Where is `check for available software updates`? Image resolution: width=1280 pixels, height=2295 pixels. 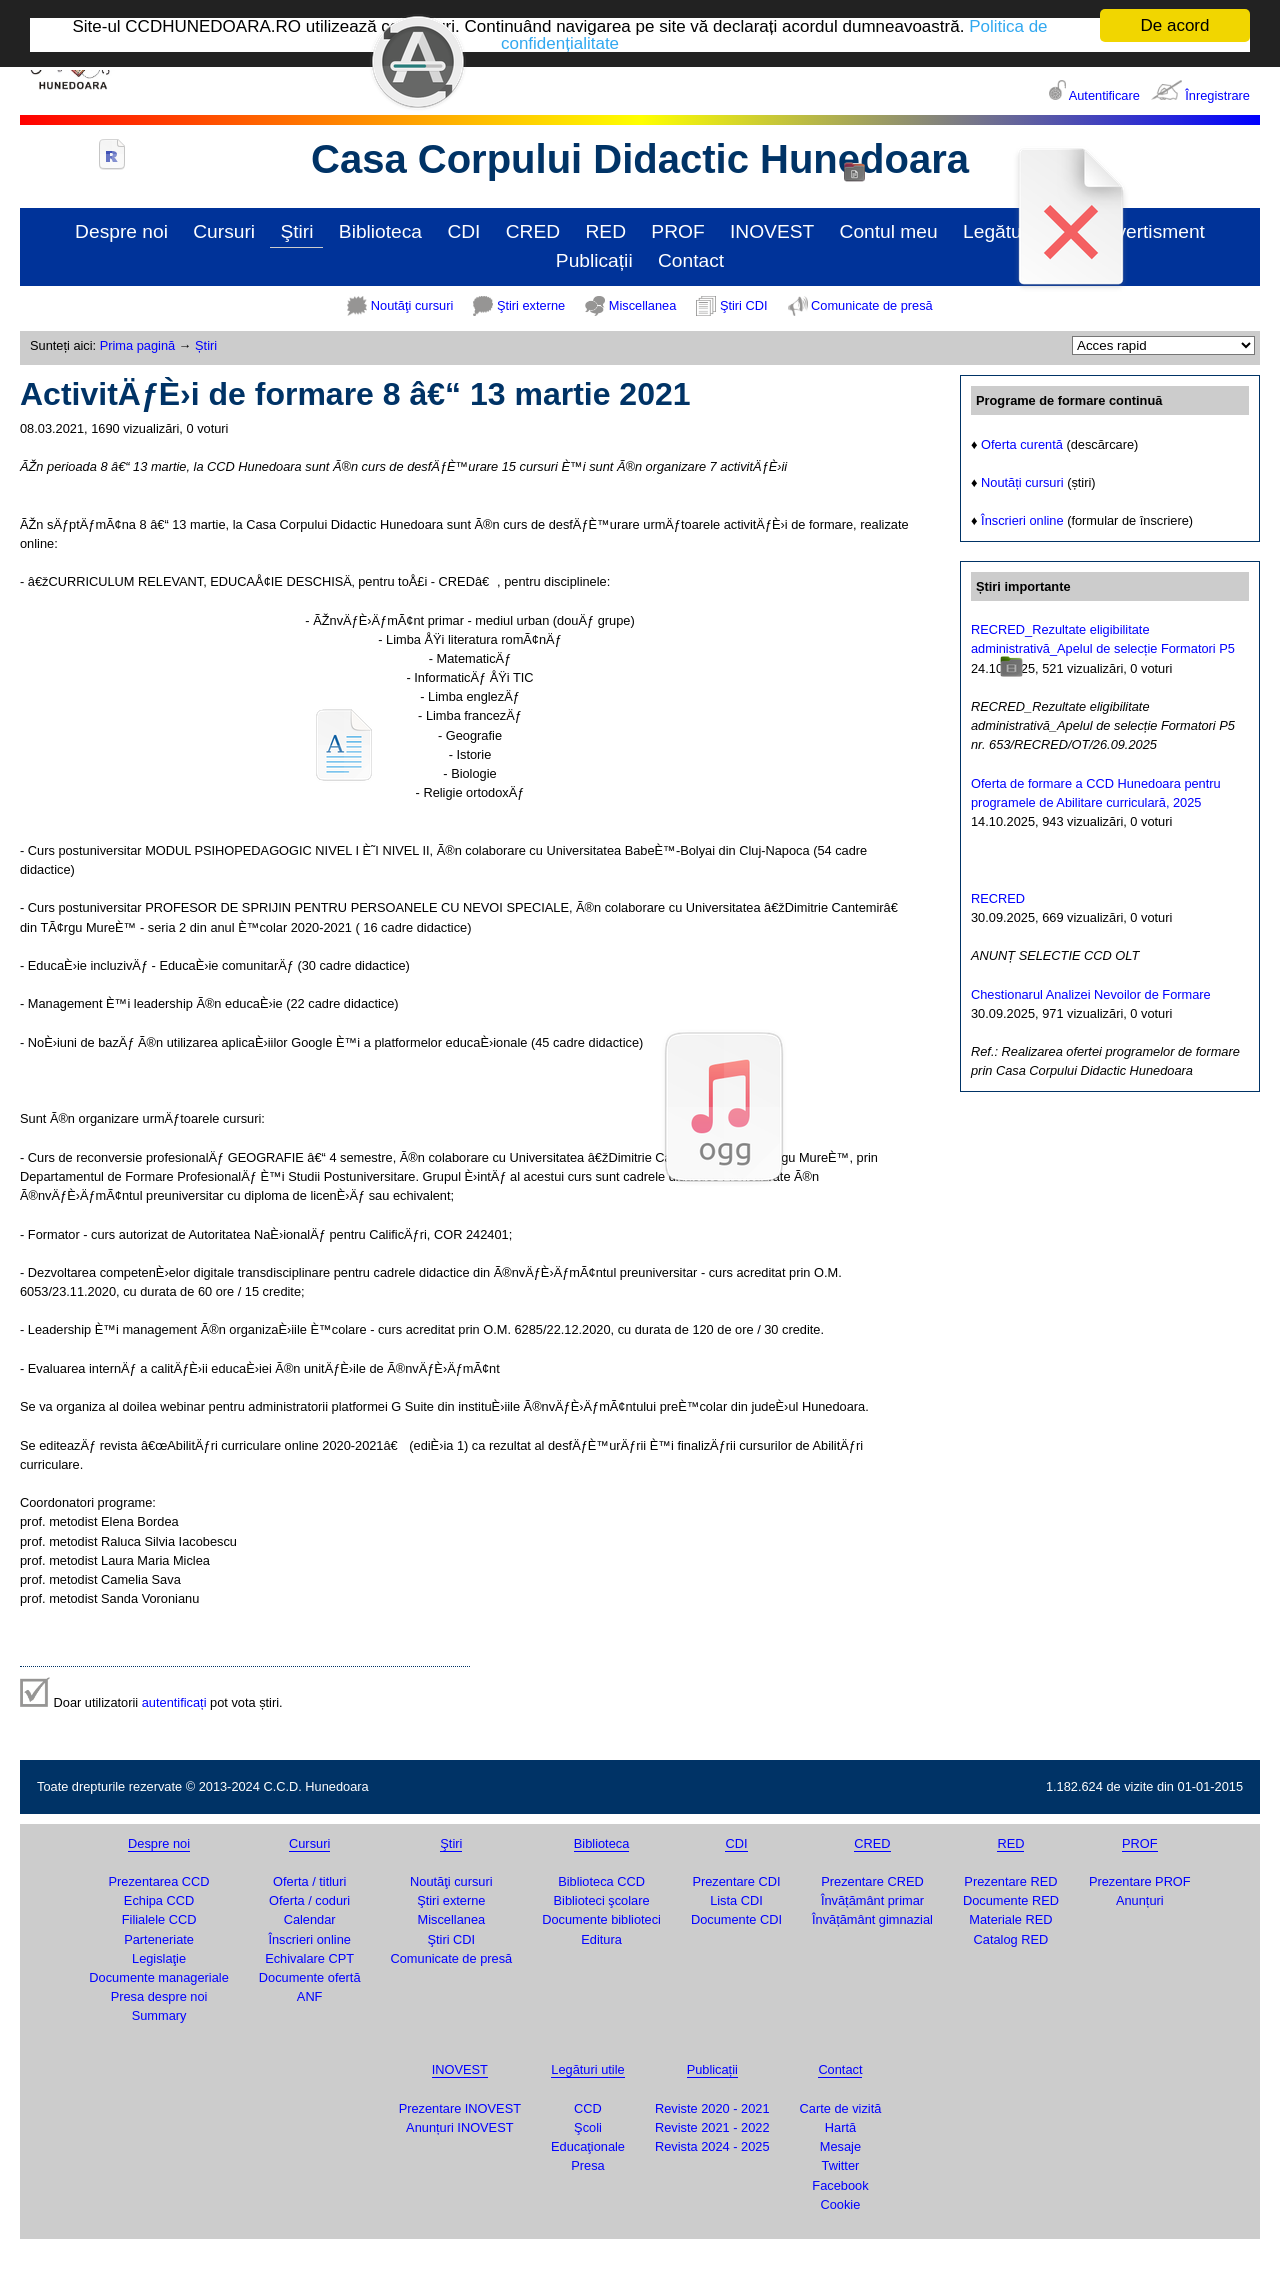 check for available software updates is located at coordinates (418, 62).